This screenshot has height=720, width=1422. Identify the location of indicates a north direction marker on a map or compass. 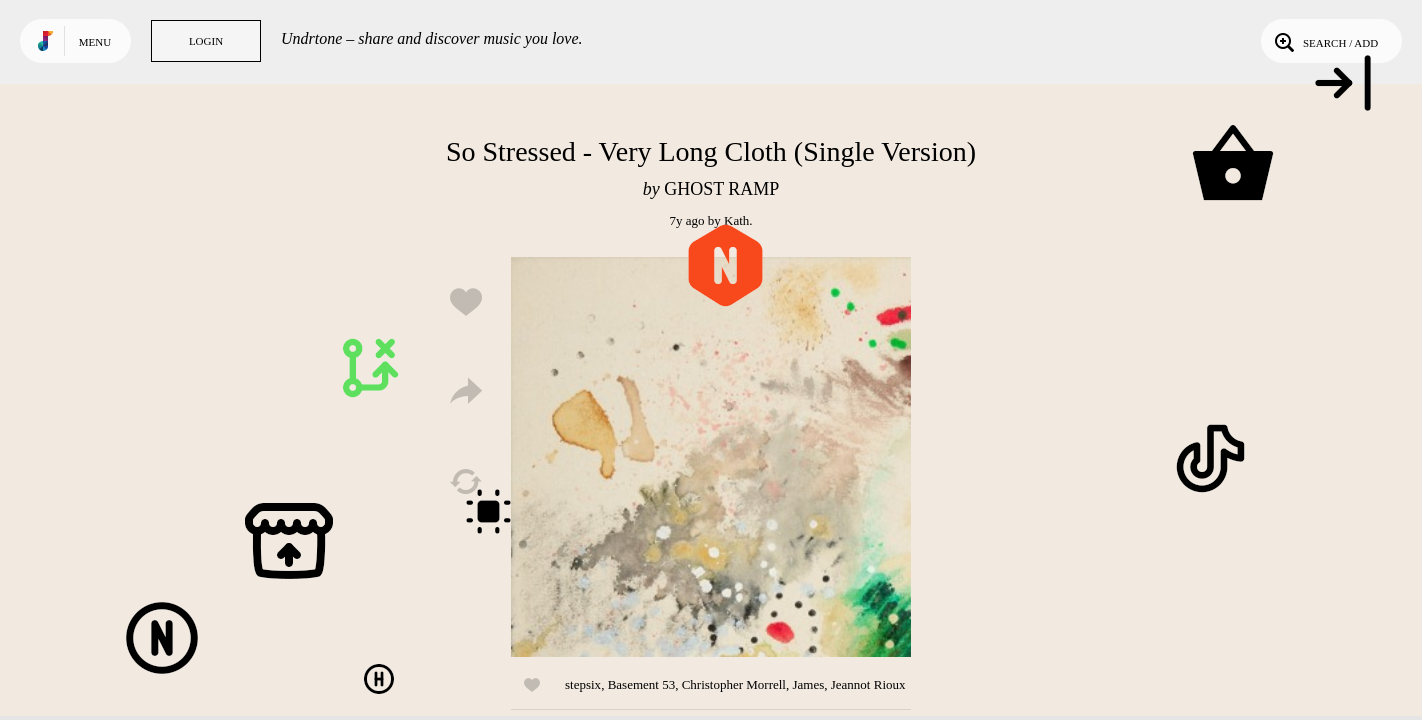
(162, 638).